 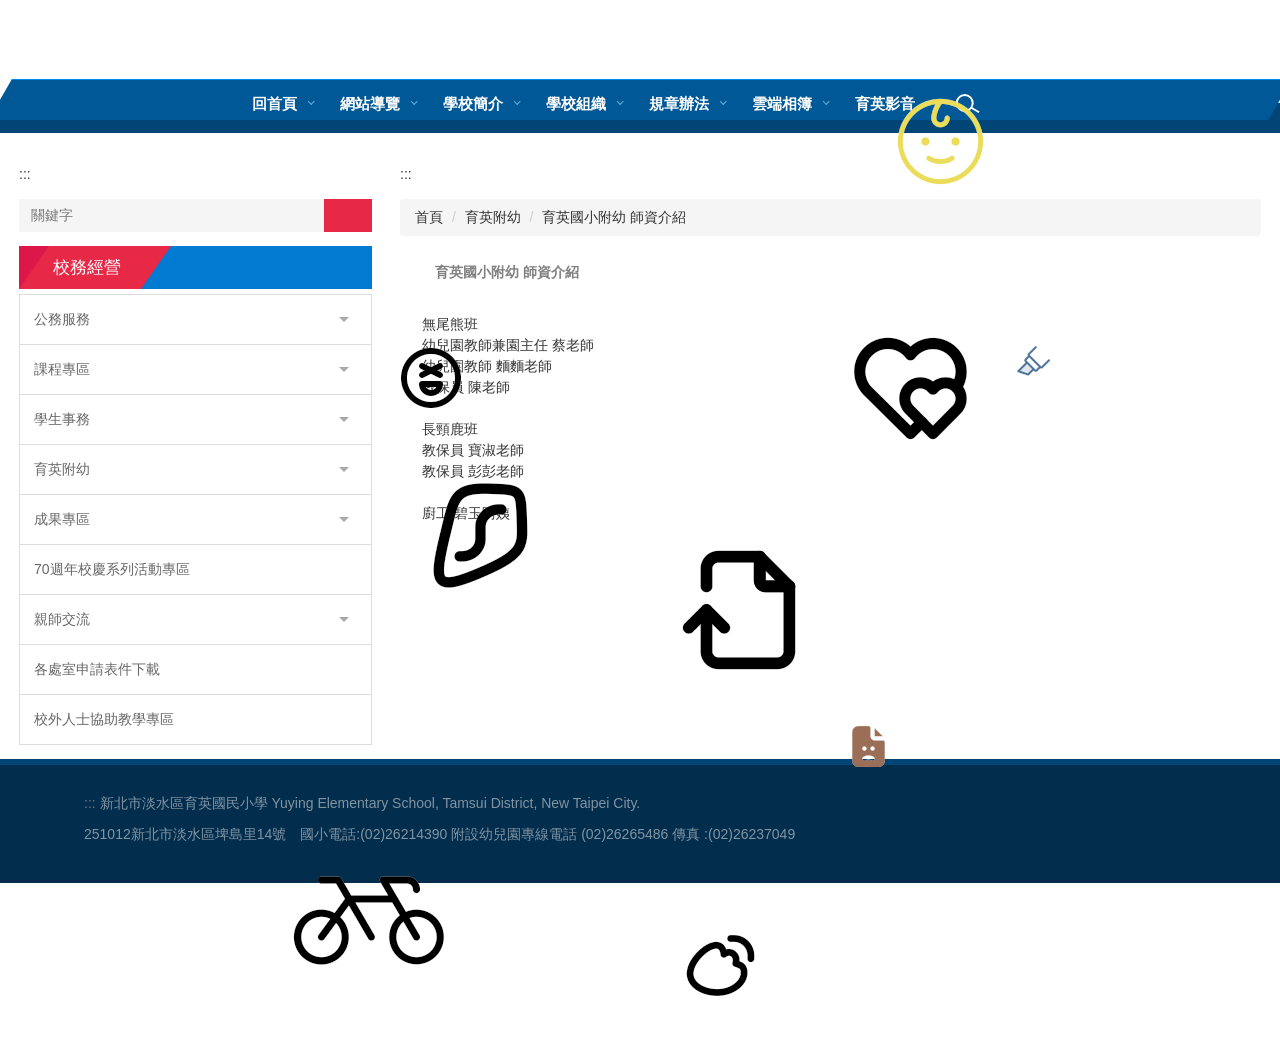 What do you see at coordinates (369, 918) in the screenshot?
I see `access bike rental or cycling options` at bounding box center [369, 918].